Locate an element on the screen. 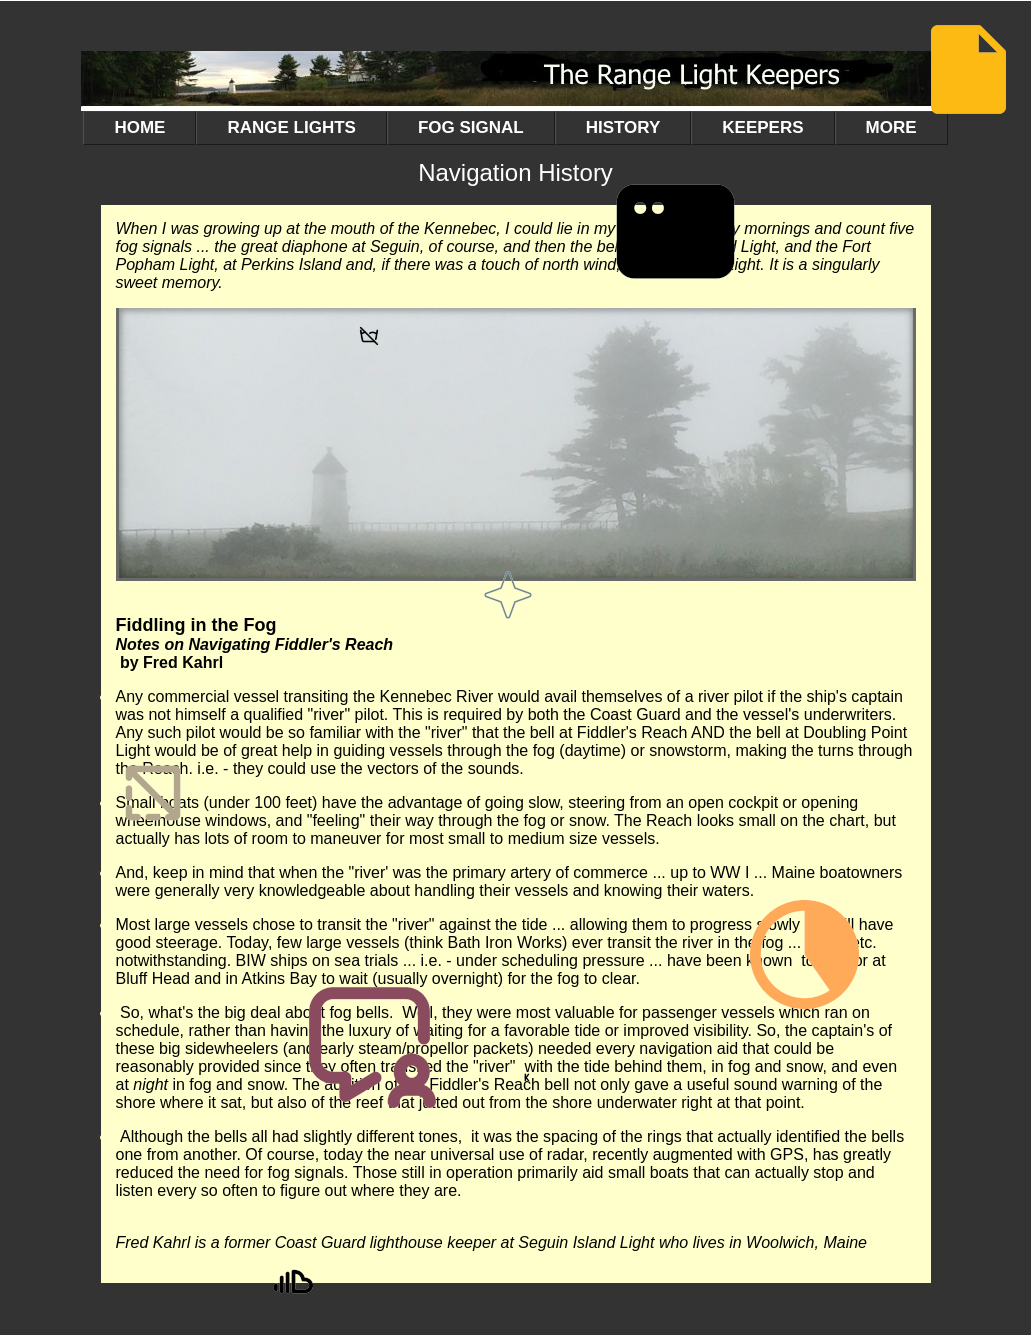  indicates 40% progress or completion is located at coordinates (804, 954).